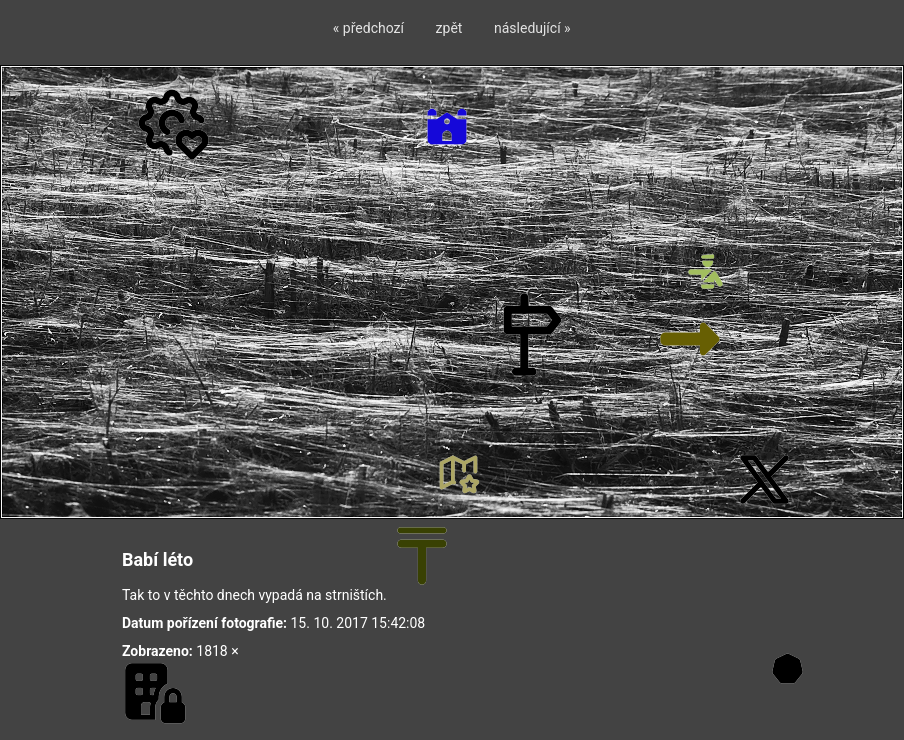 Image resolution: width=904 pixels, height=740 pixels. What do you see at coordinates (532, 334) in the screenshot?
I see `navigate to directions or wayfinding` at bounding box center [532, 334].